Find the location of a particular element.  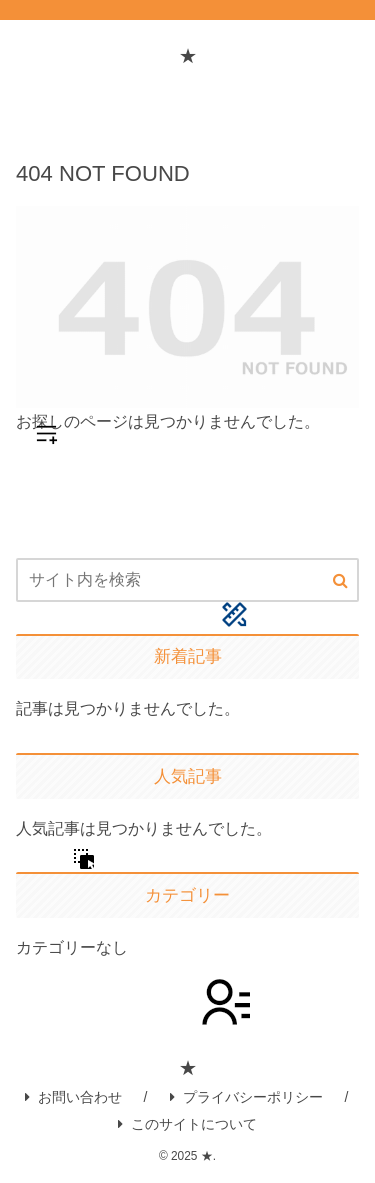

add to playlist is located at coordinates (46, 433).